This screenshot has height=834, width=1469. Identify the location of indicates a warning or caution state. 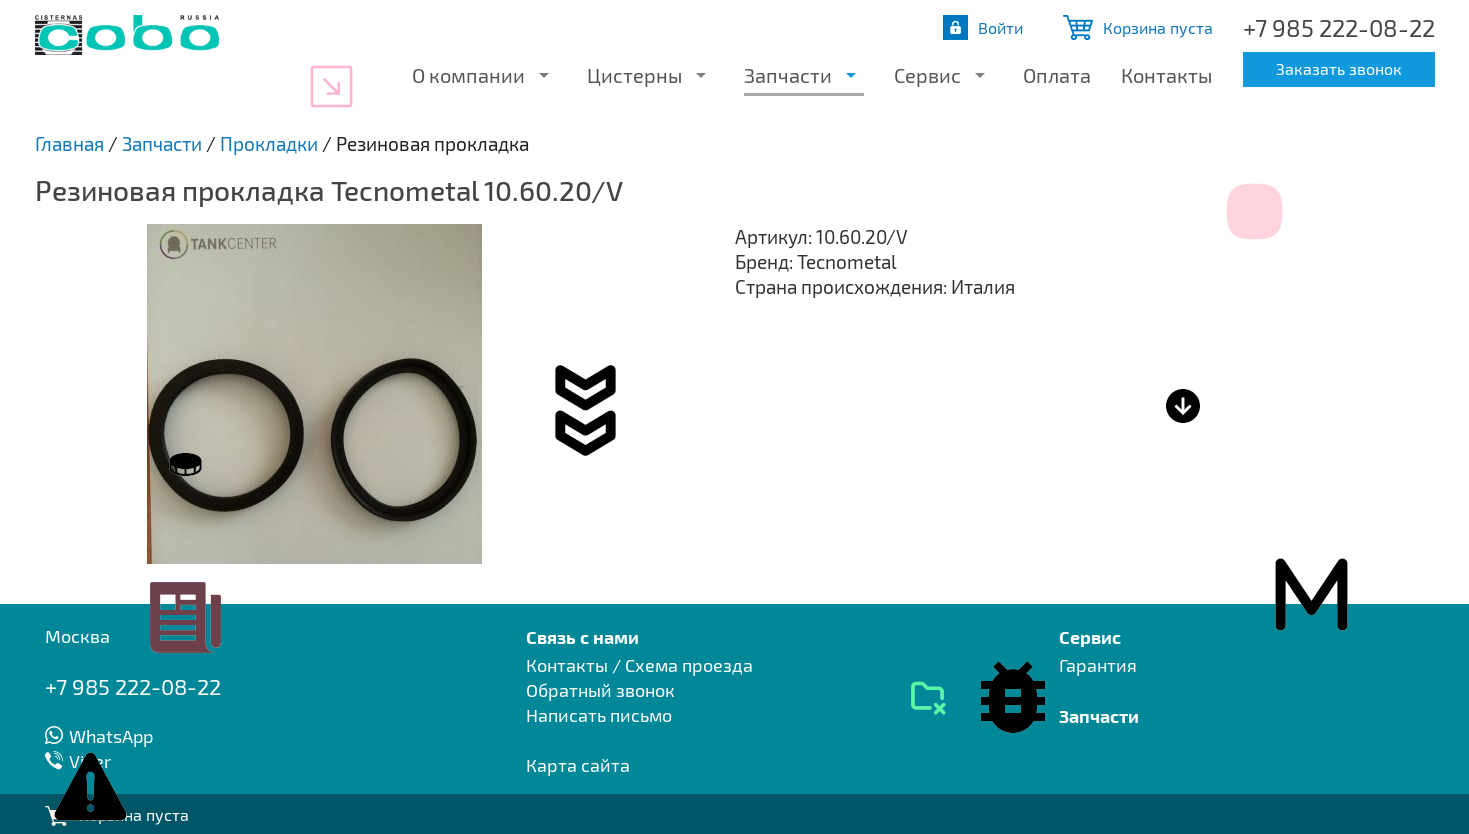
(91, 786).